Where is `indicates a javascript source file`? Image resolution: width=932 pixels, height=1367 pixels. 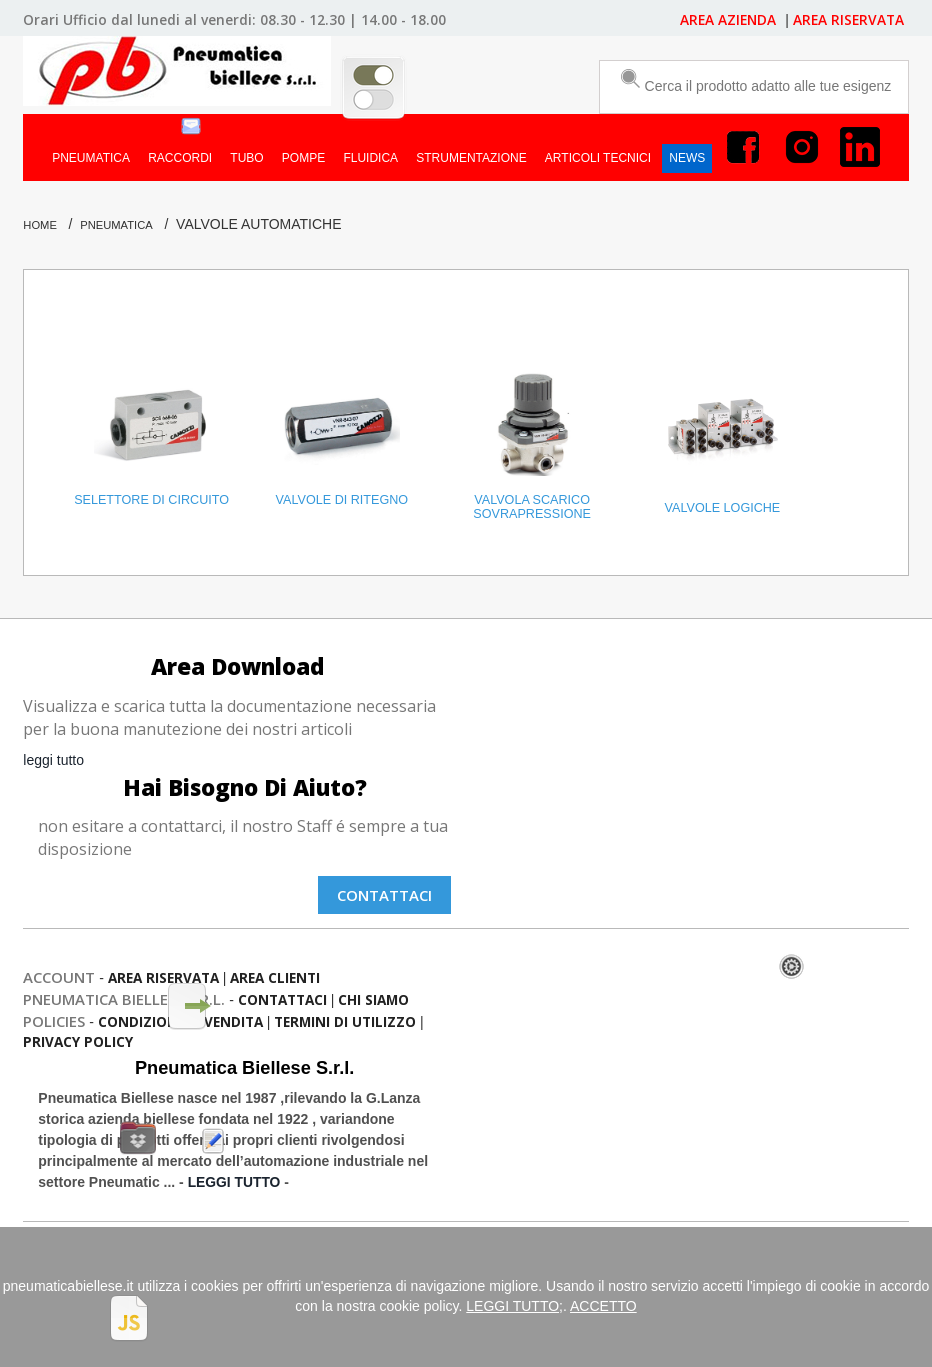
indicates a javascript source file is located at coordinates (129, 1318).